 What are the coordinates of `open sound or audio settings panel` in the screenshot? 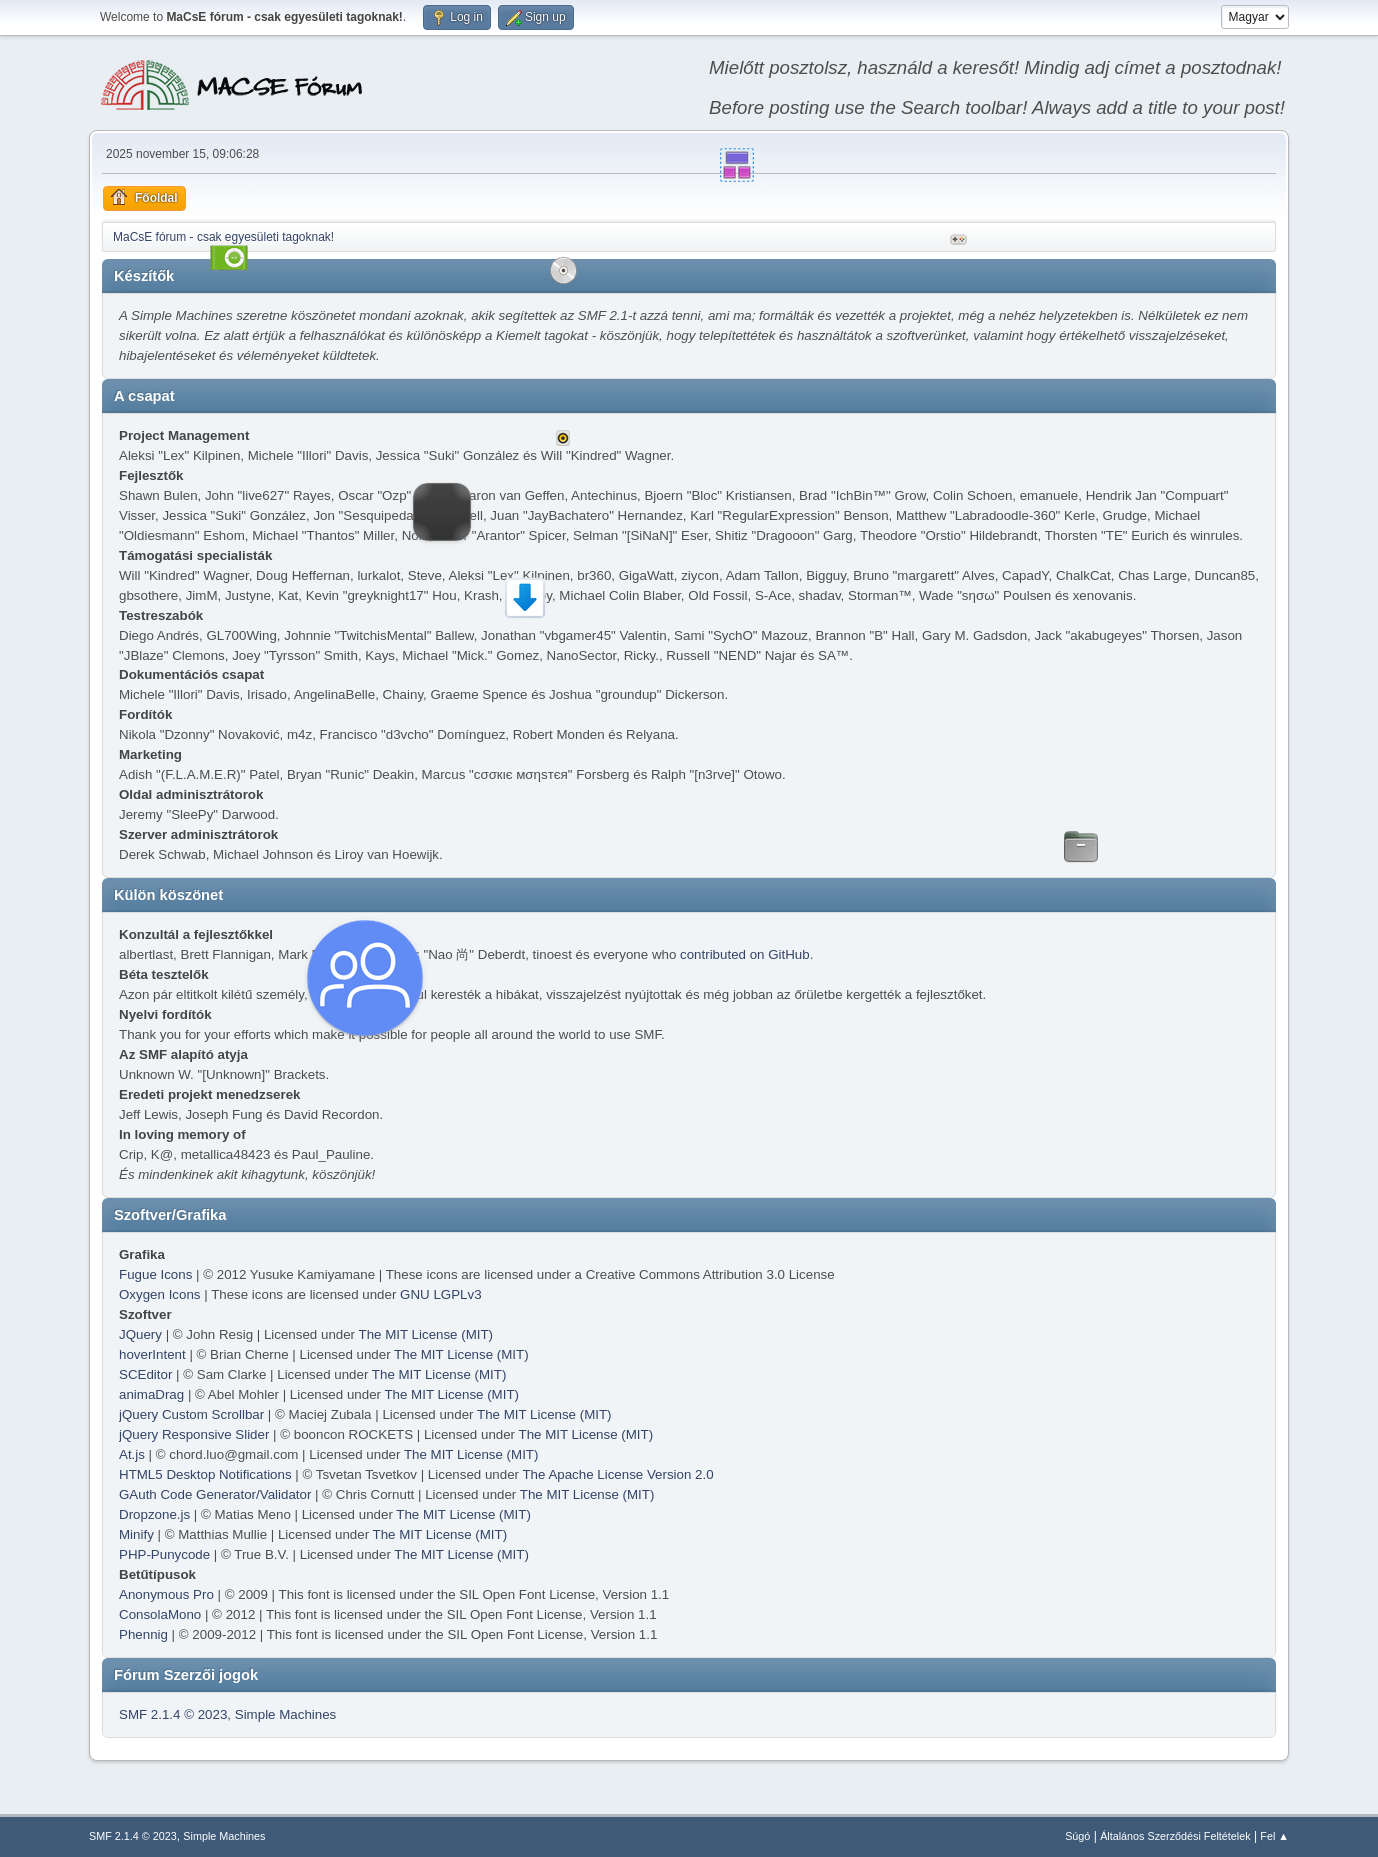 It's located at (563, 438).